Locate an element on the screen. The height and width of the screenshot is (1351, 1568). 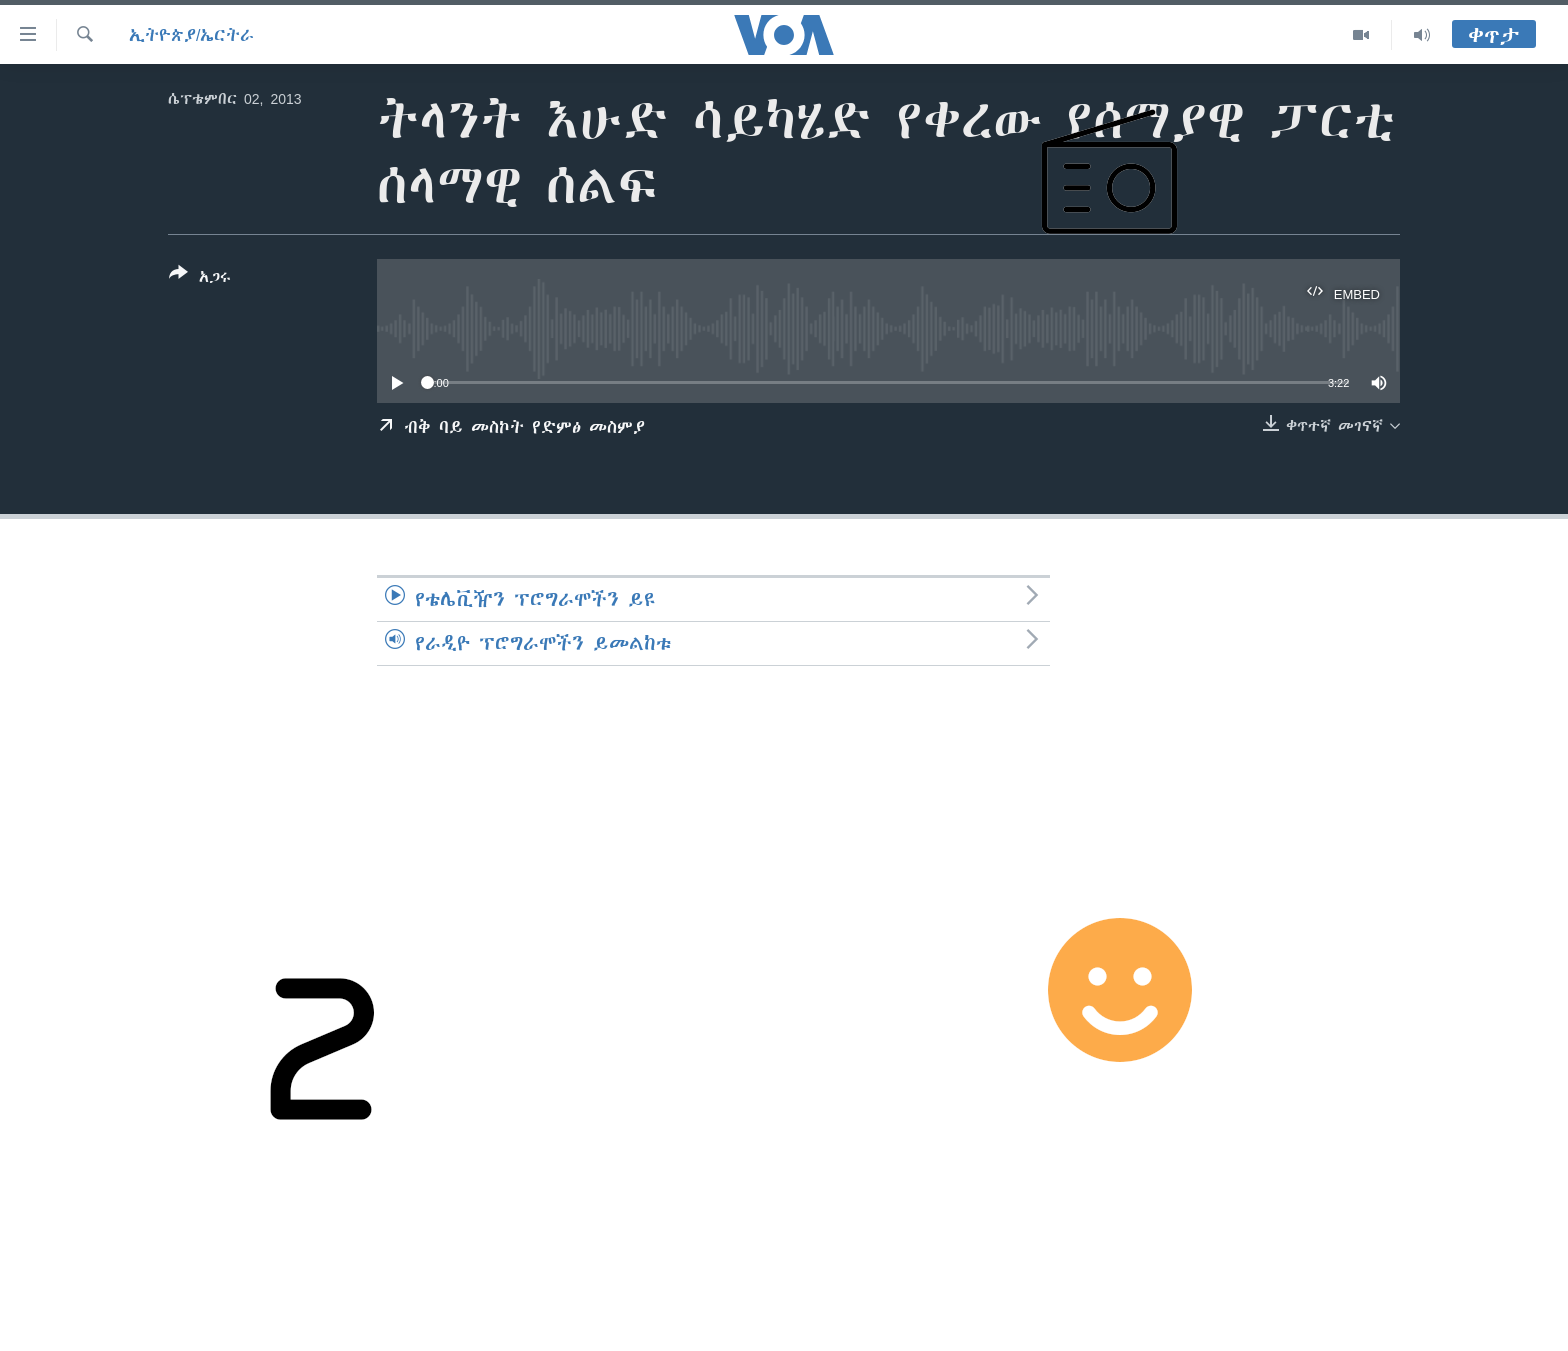
add an emoji or reaction is located at coordinates (1120, 990).